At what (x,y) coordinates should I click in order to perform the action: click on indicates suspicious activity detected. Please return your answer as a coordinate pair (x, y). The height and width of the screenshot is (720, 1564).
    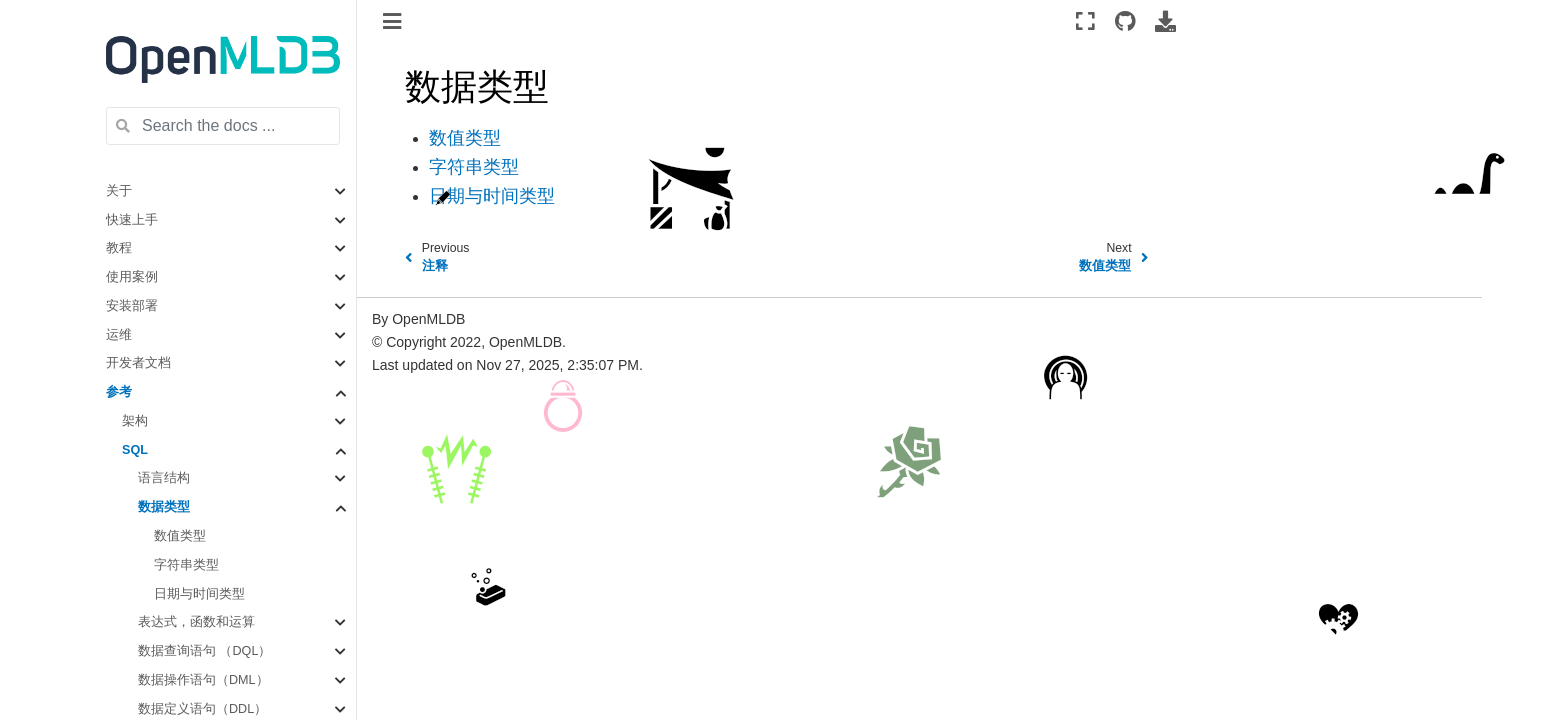
    Looking at the image, I should click on (1065, 377).